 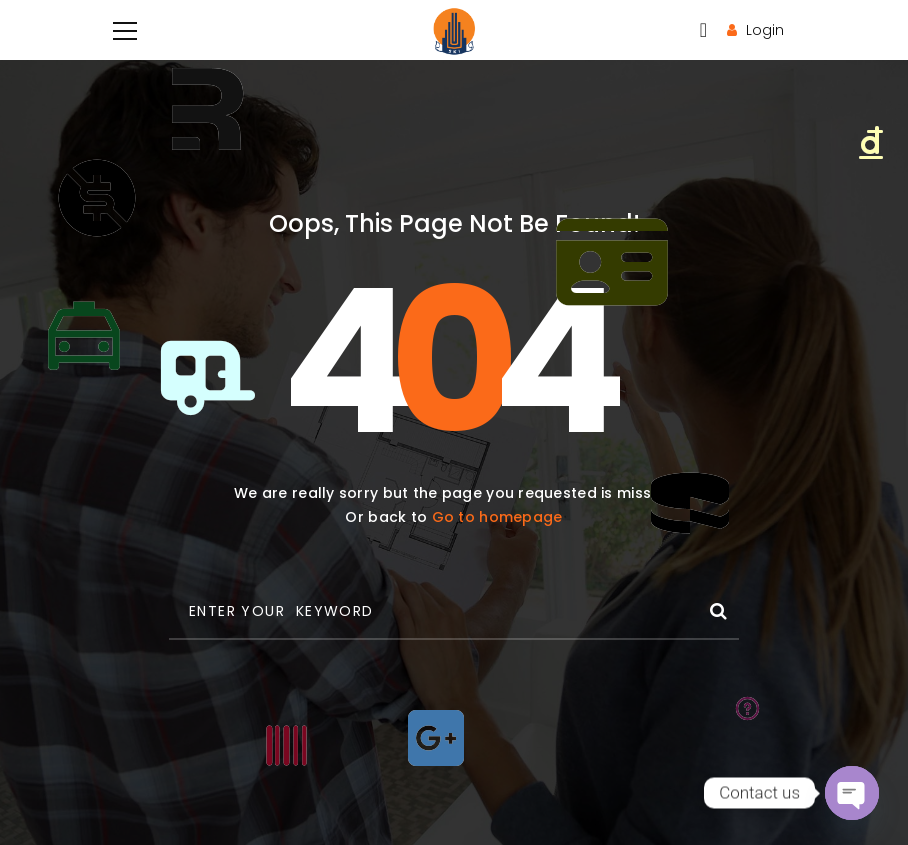 I want to click on browse caravan or RV rental options, so click(x=205, y=375).